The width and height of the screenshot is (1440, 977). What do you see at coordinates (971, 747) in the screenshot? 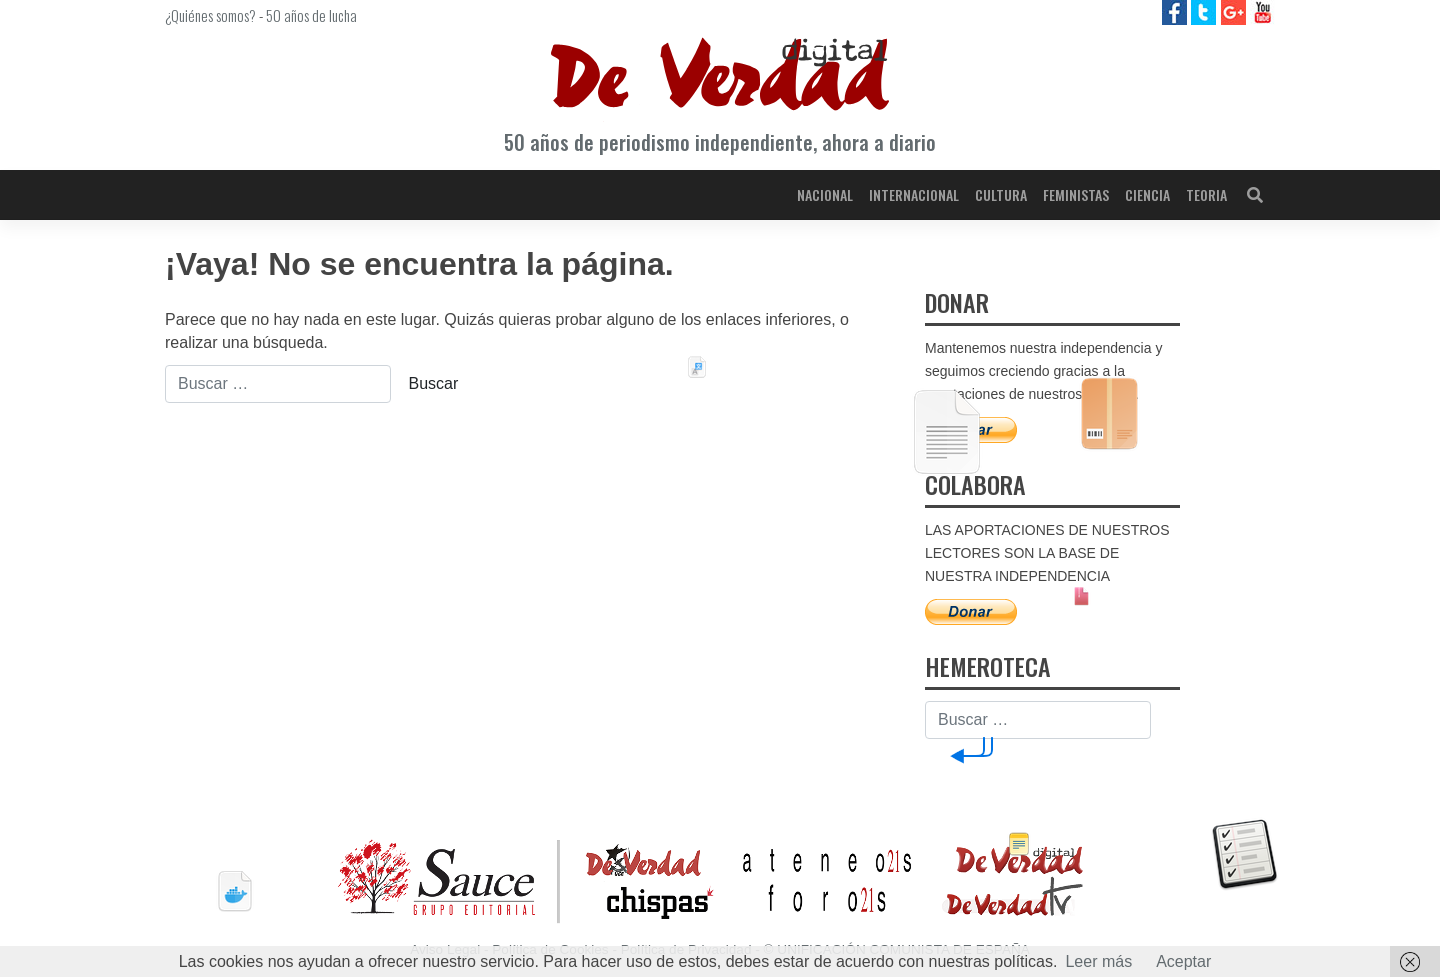
I see `reply to all recipients of an email` at bounding box center [971, 747].